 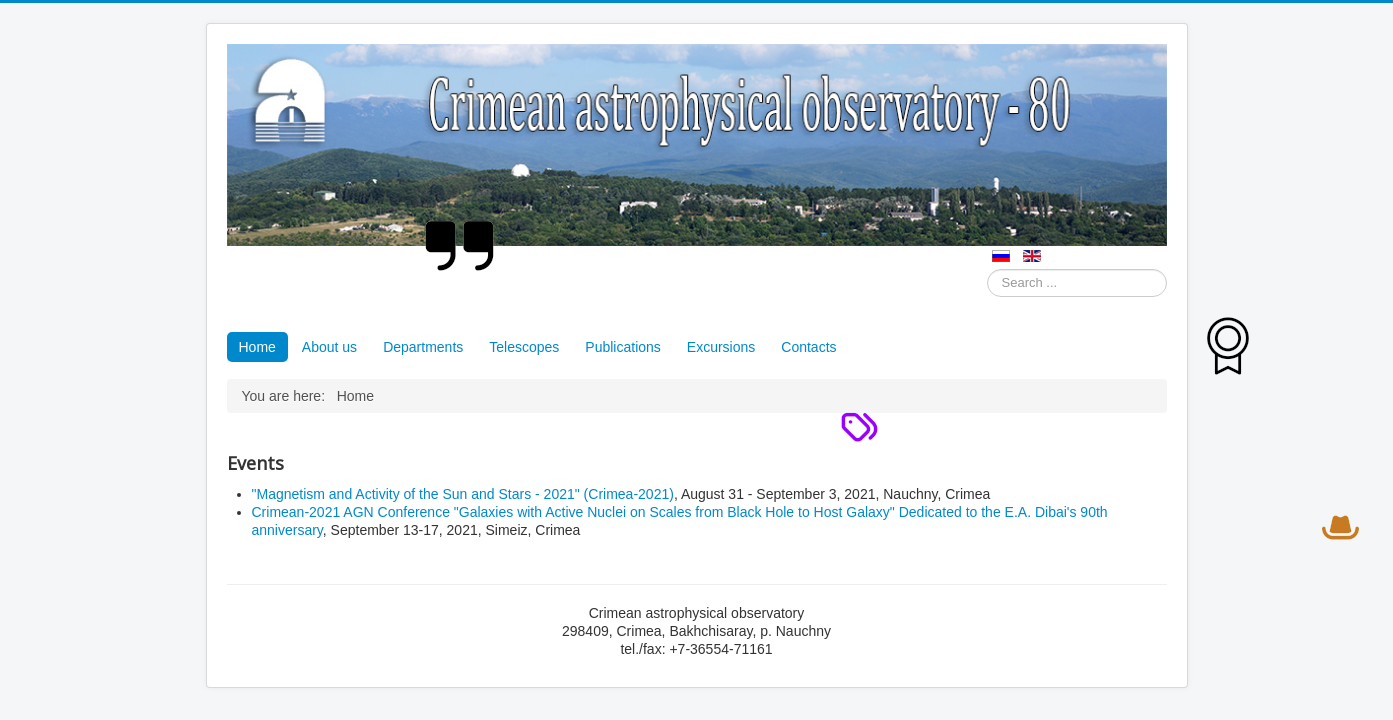 I want to click on select western or country theme, so click(x=1340, y=528).